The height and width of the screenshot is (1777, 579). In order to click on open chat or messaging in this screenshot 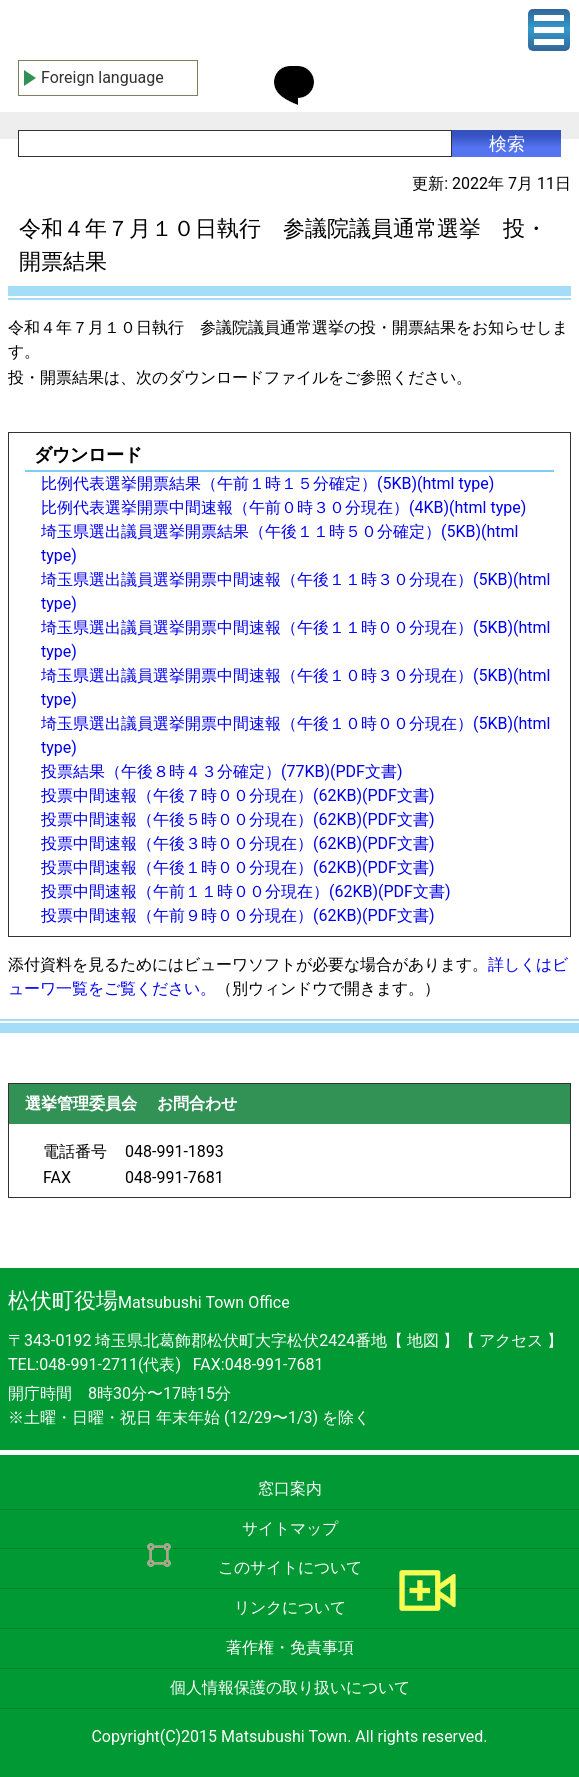, I will do `click(294, 84)`.